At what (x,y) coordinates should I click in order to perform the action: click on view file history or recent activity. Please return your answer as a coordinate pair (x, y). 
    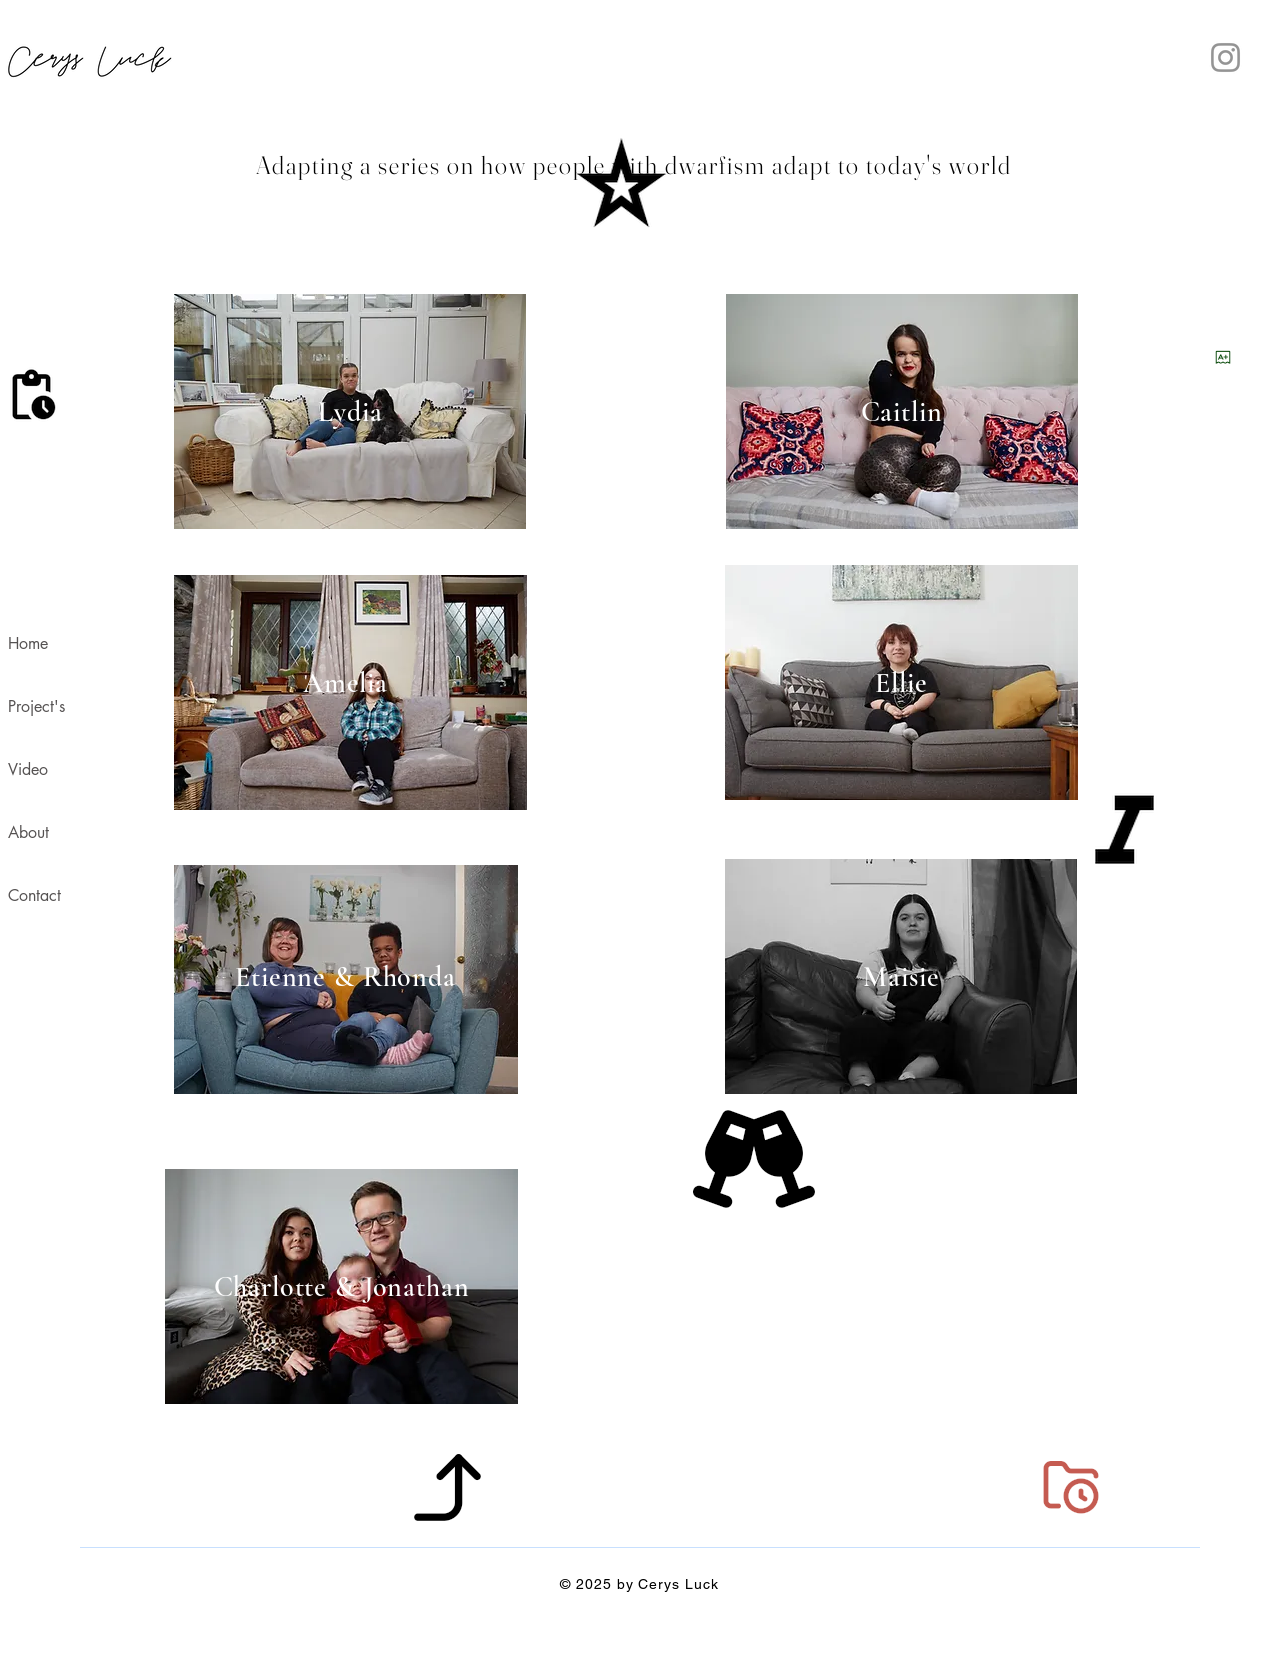
    Looking at the image, I should click on (1071, 1486).